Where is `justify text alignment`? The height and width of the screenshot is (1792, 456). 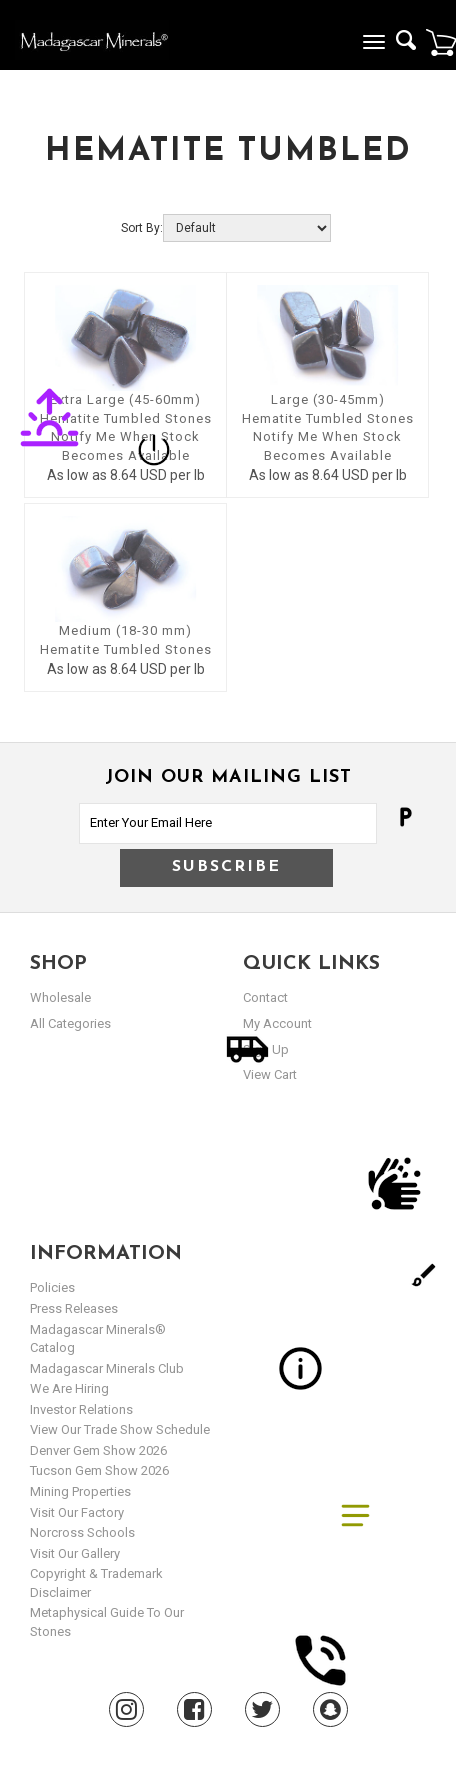 justify text alignment is located at coordinates (355, 1515).